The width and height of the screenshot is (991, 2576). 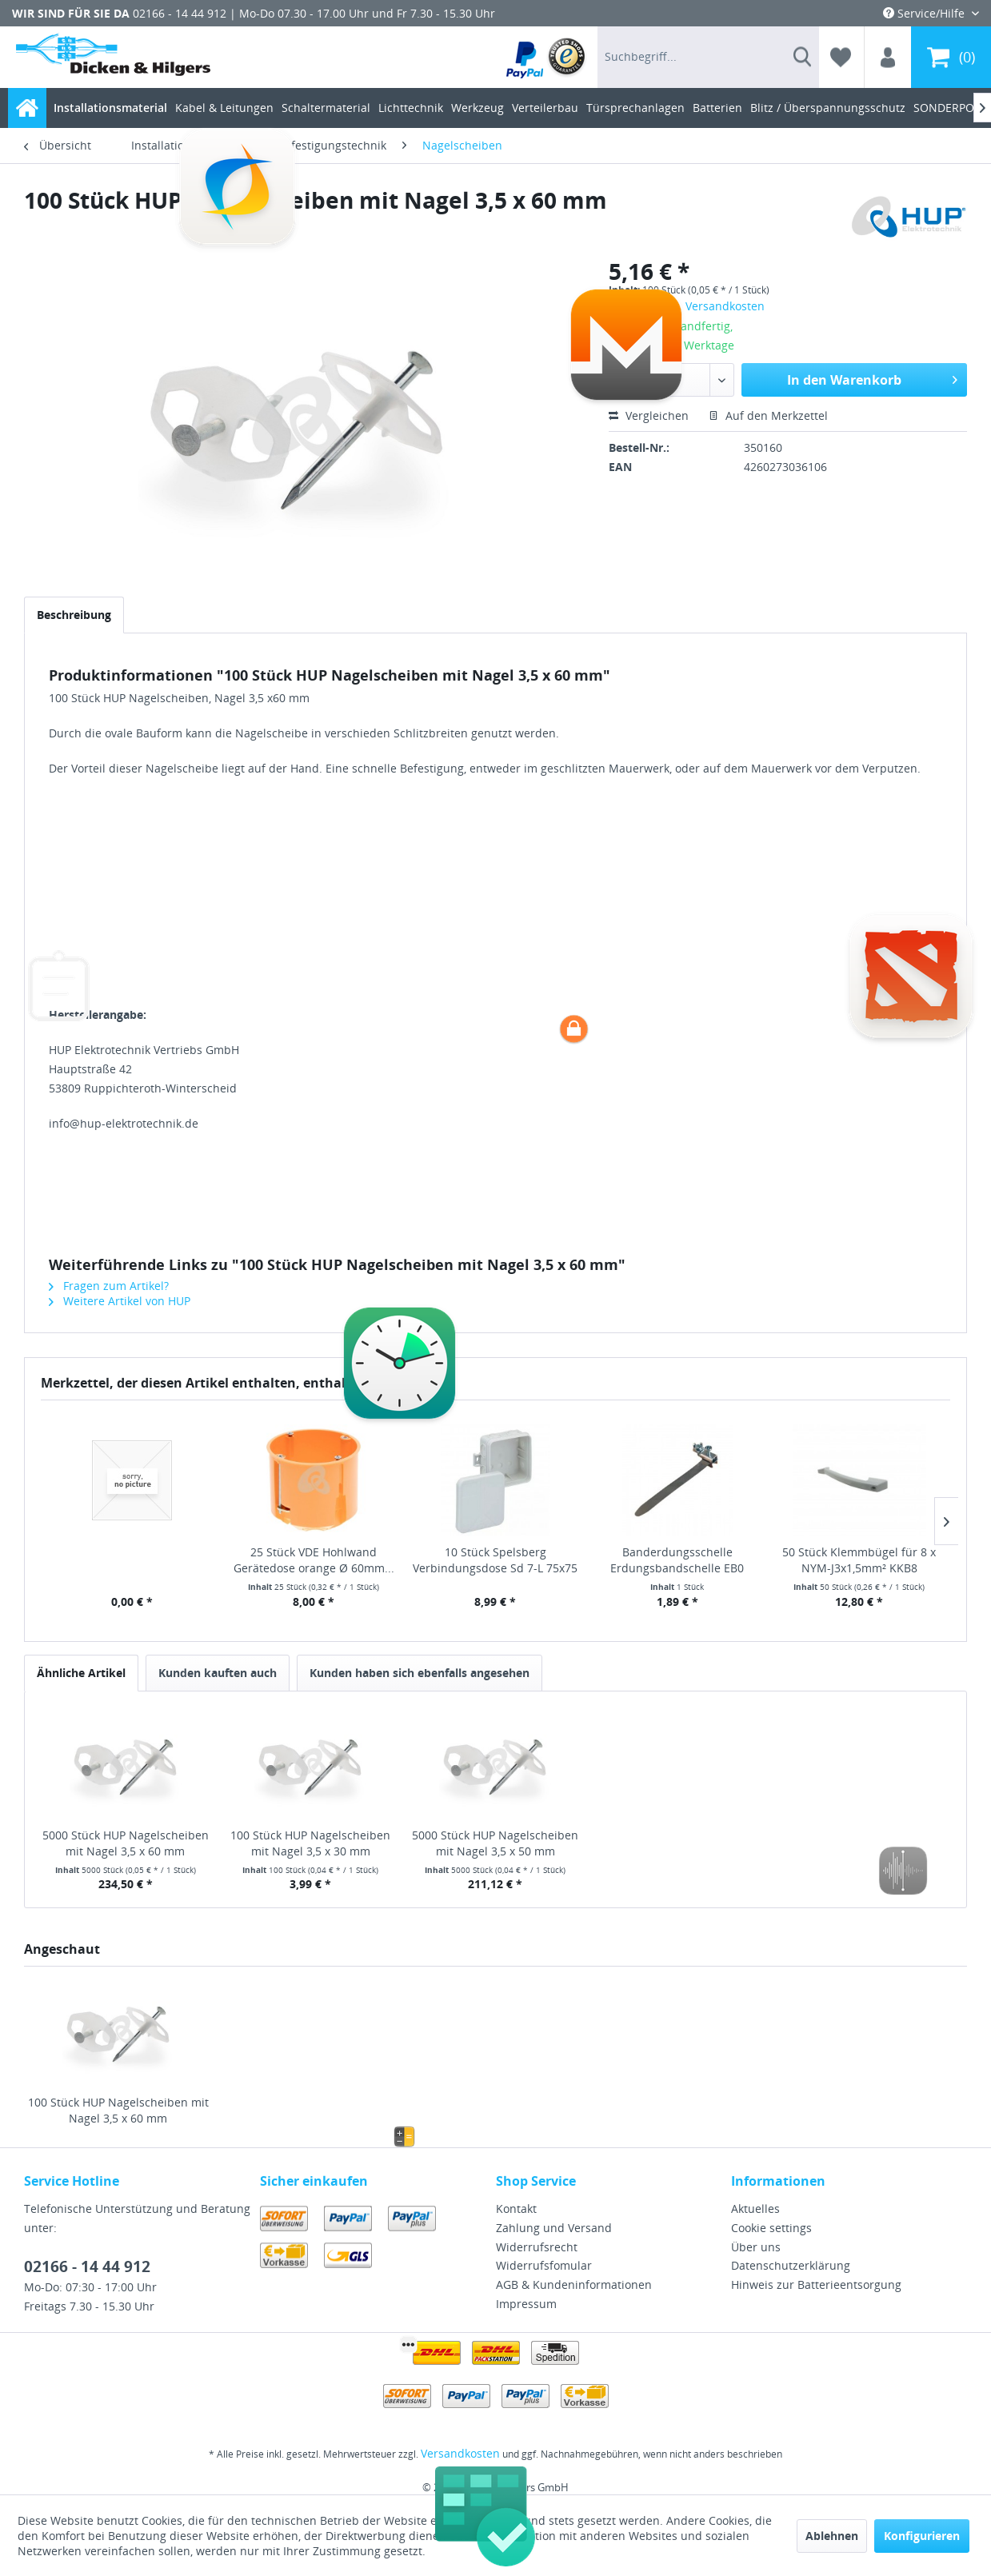 I want to click on view other applications or categories, so click(x=408, y=2344).